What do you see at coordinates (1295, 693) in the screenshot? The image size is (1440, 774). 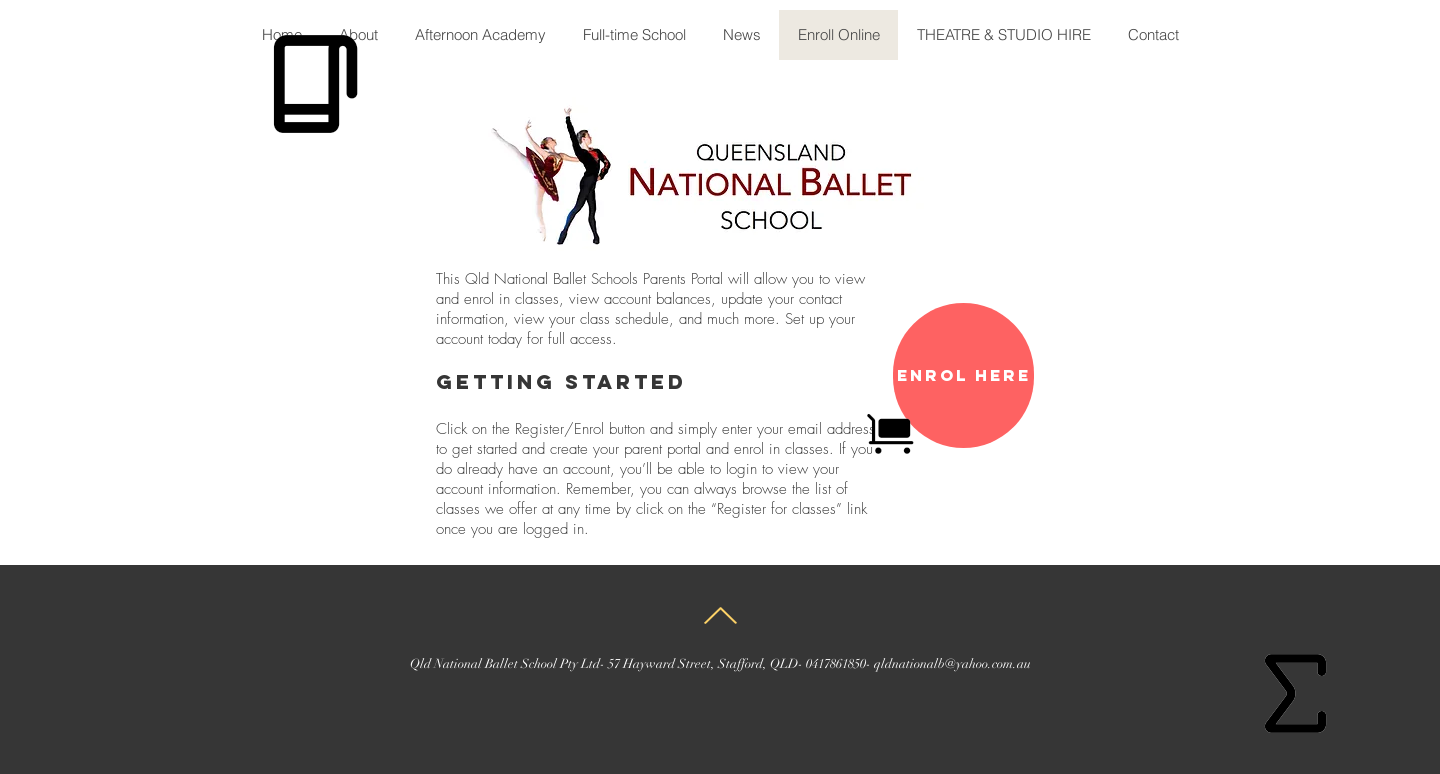 I see `calculate sum or total` at bounding box center [1295, 693].